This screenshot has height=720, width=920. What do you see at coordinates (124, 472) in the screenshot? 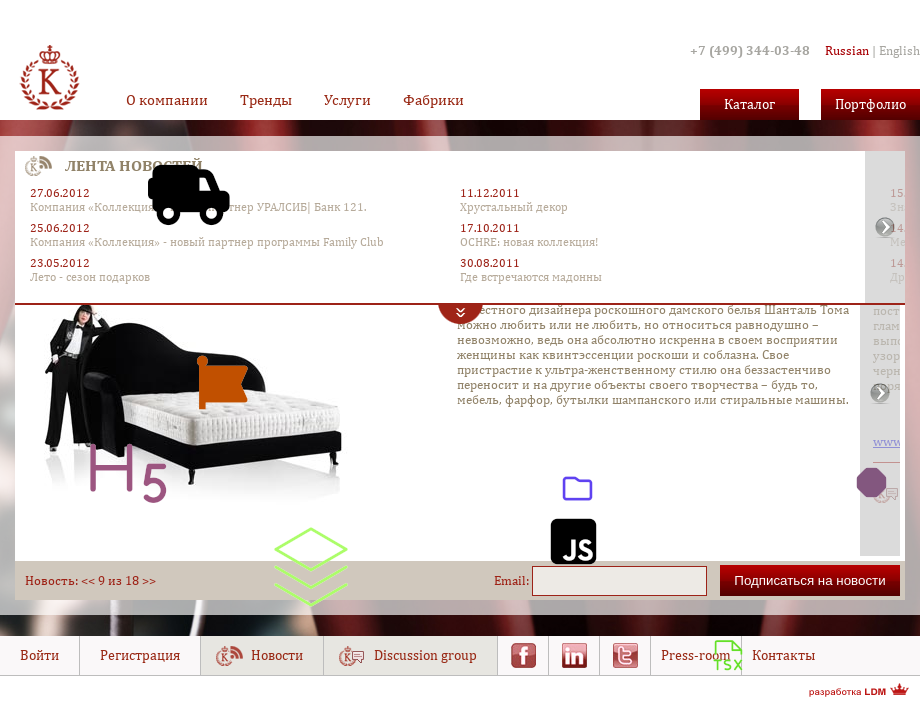
I see `format text as heading level 5` at bounding box center [124, 472].